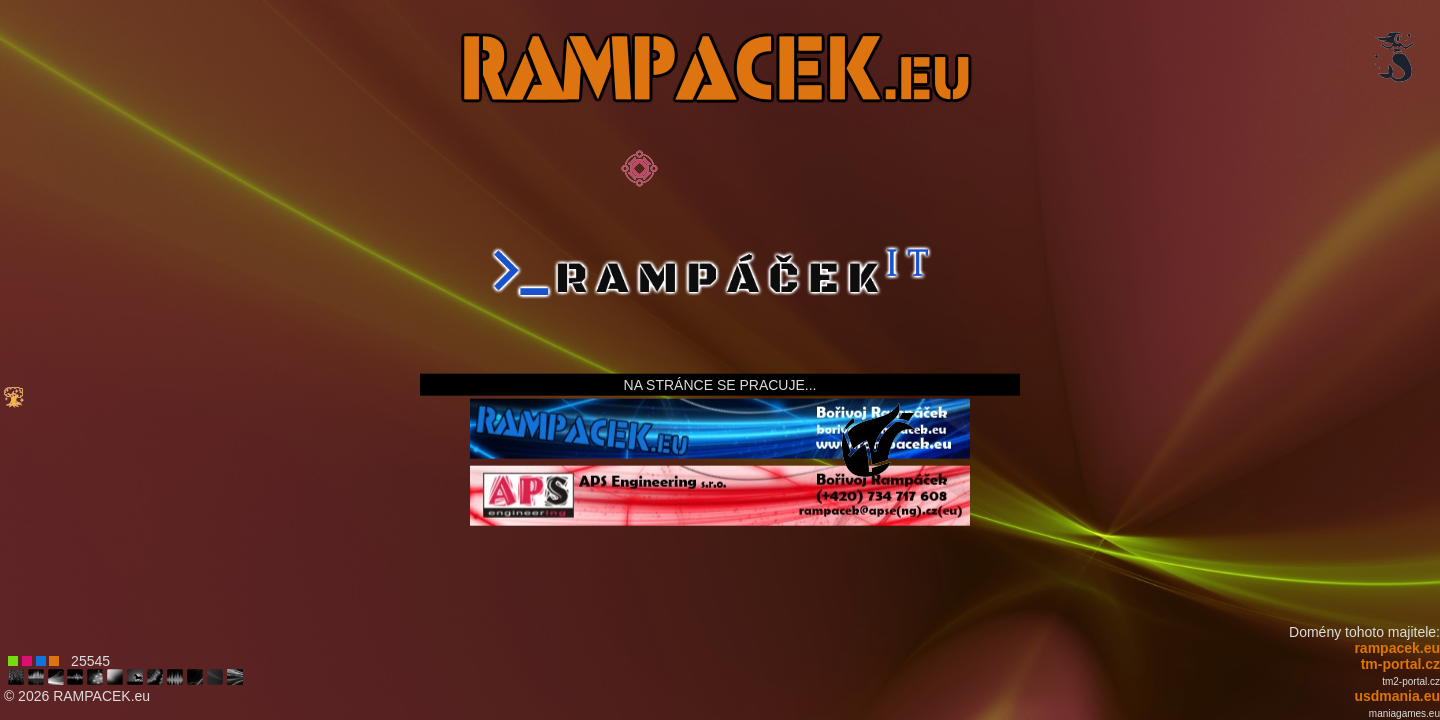 Image resolution: width=1440 pixels, height=720 pixels. I want to click on holy oak tree icon for fantasy or RPG game element, so click(14, 397).